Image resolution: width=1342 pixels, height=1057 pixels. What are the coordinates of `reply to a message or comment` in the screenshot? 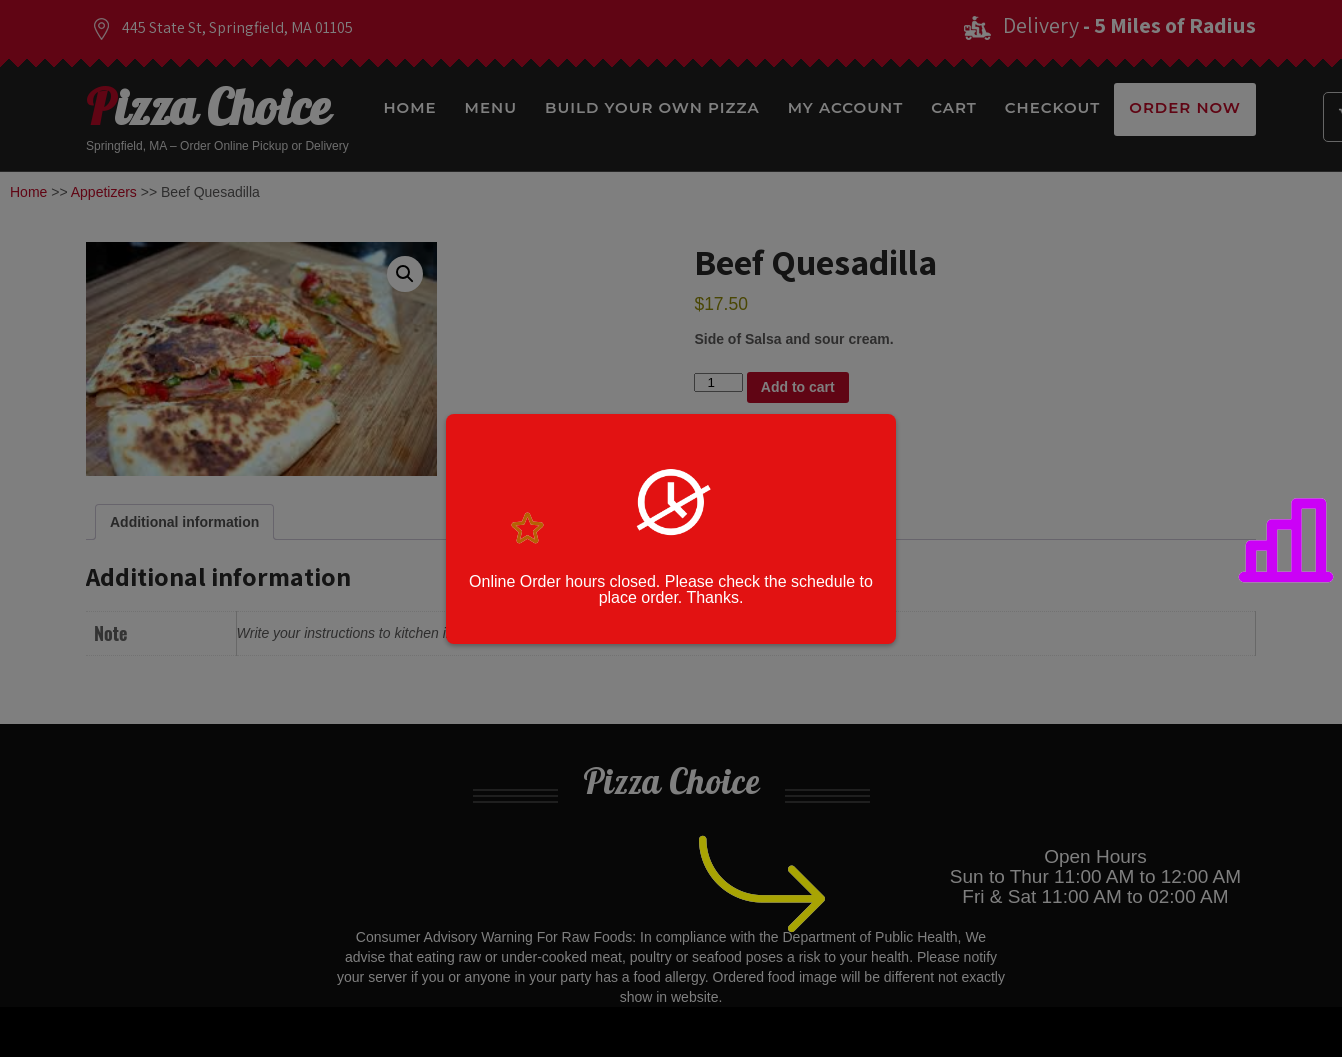 It's located at (762, 884).